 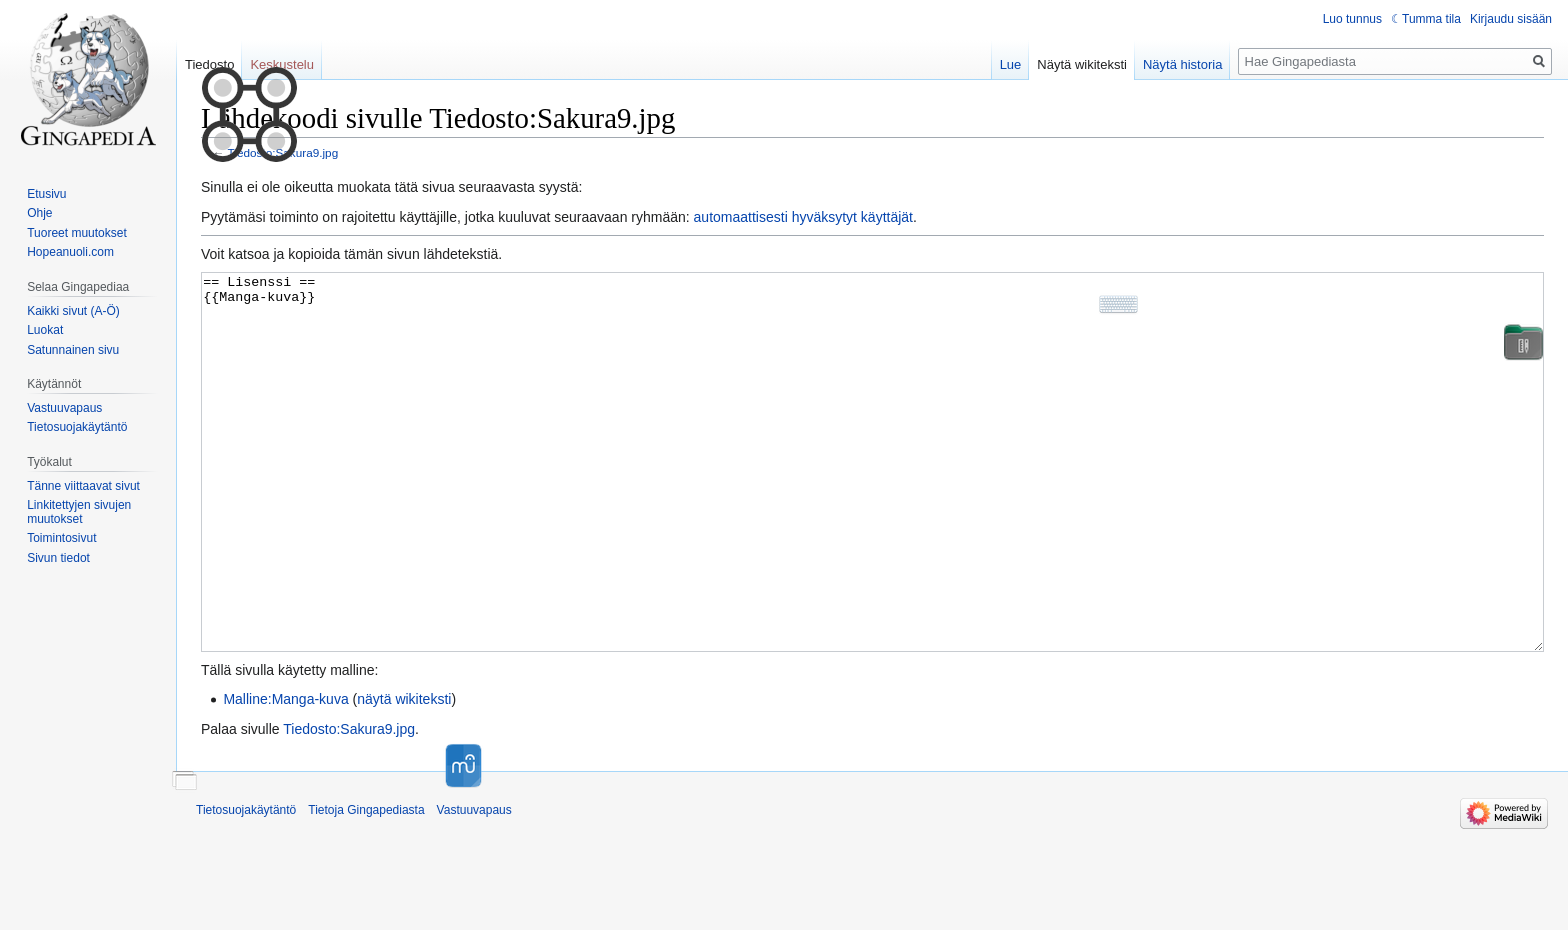 What do you see at coordinates (249, 114) in the screenshot?
I see `configure hot corners behavior` at bounding box center [249, 114].